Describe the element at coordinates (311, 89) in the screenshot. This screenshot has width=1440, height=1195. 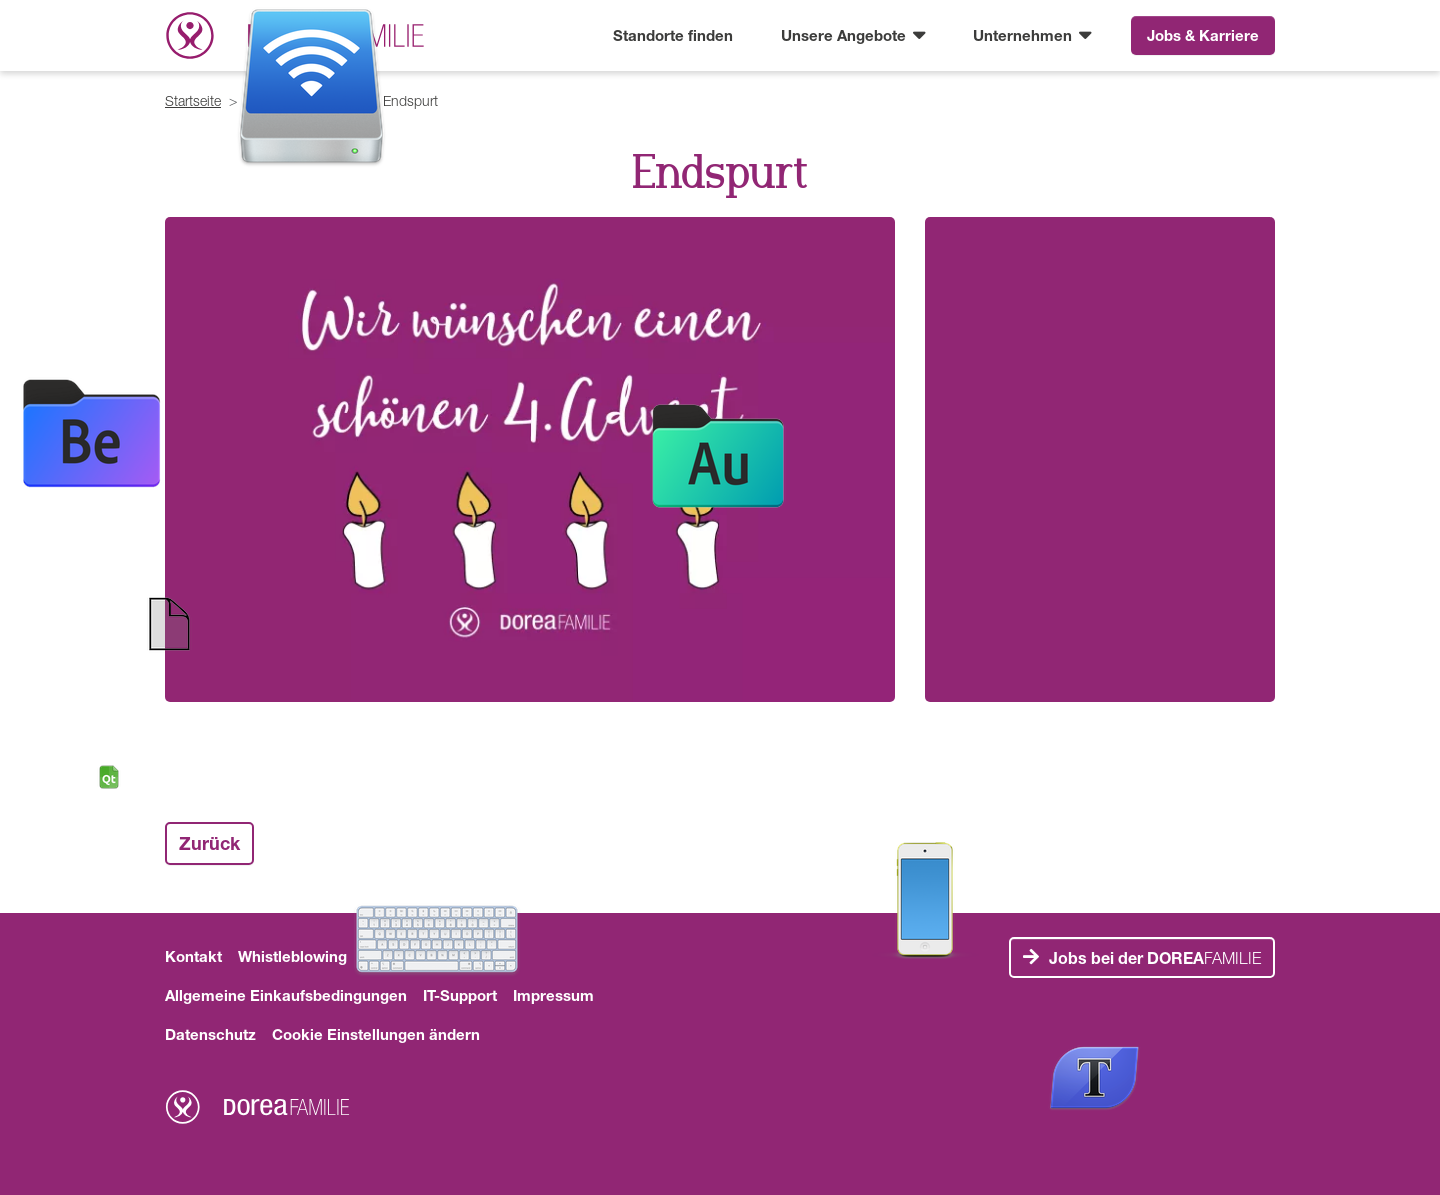
I see `access wireless network storage` at that location.